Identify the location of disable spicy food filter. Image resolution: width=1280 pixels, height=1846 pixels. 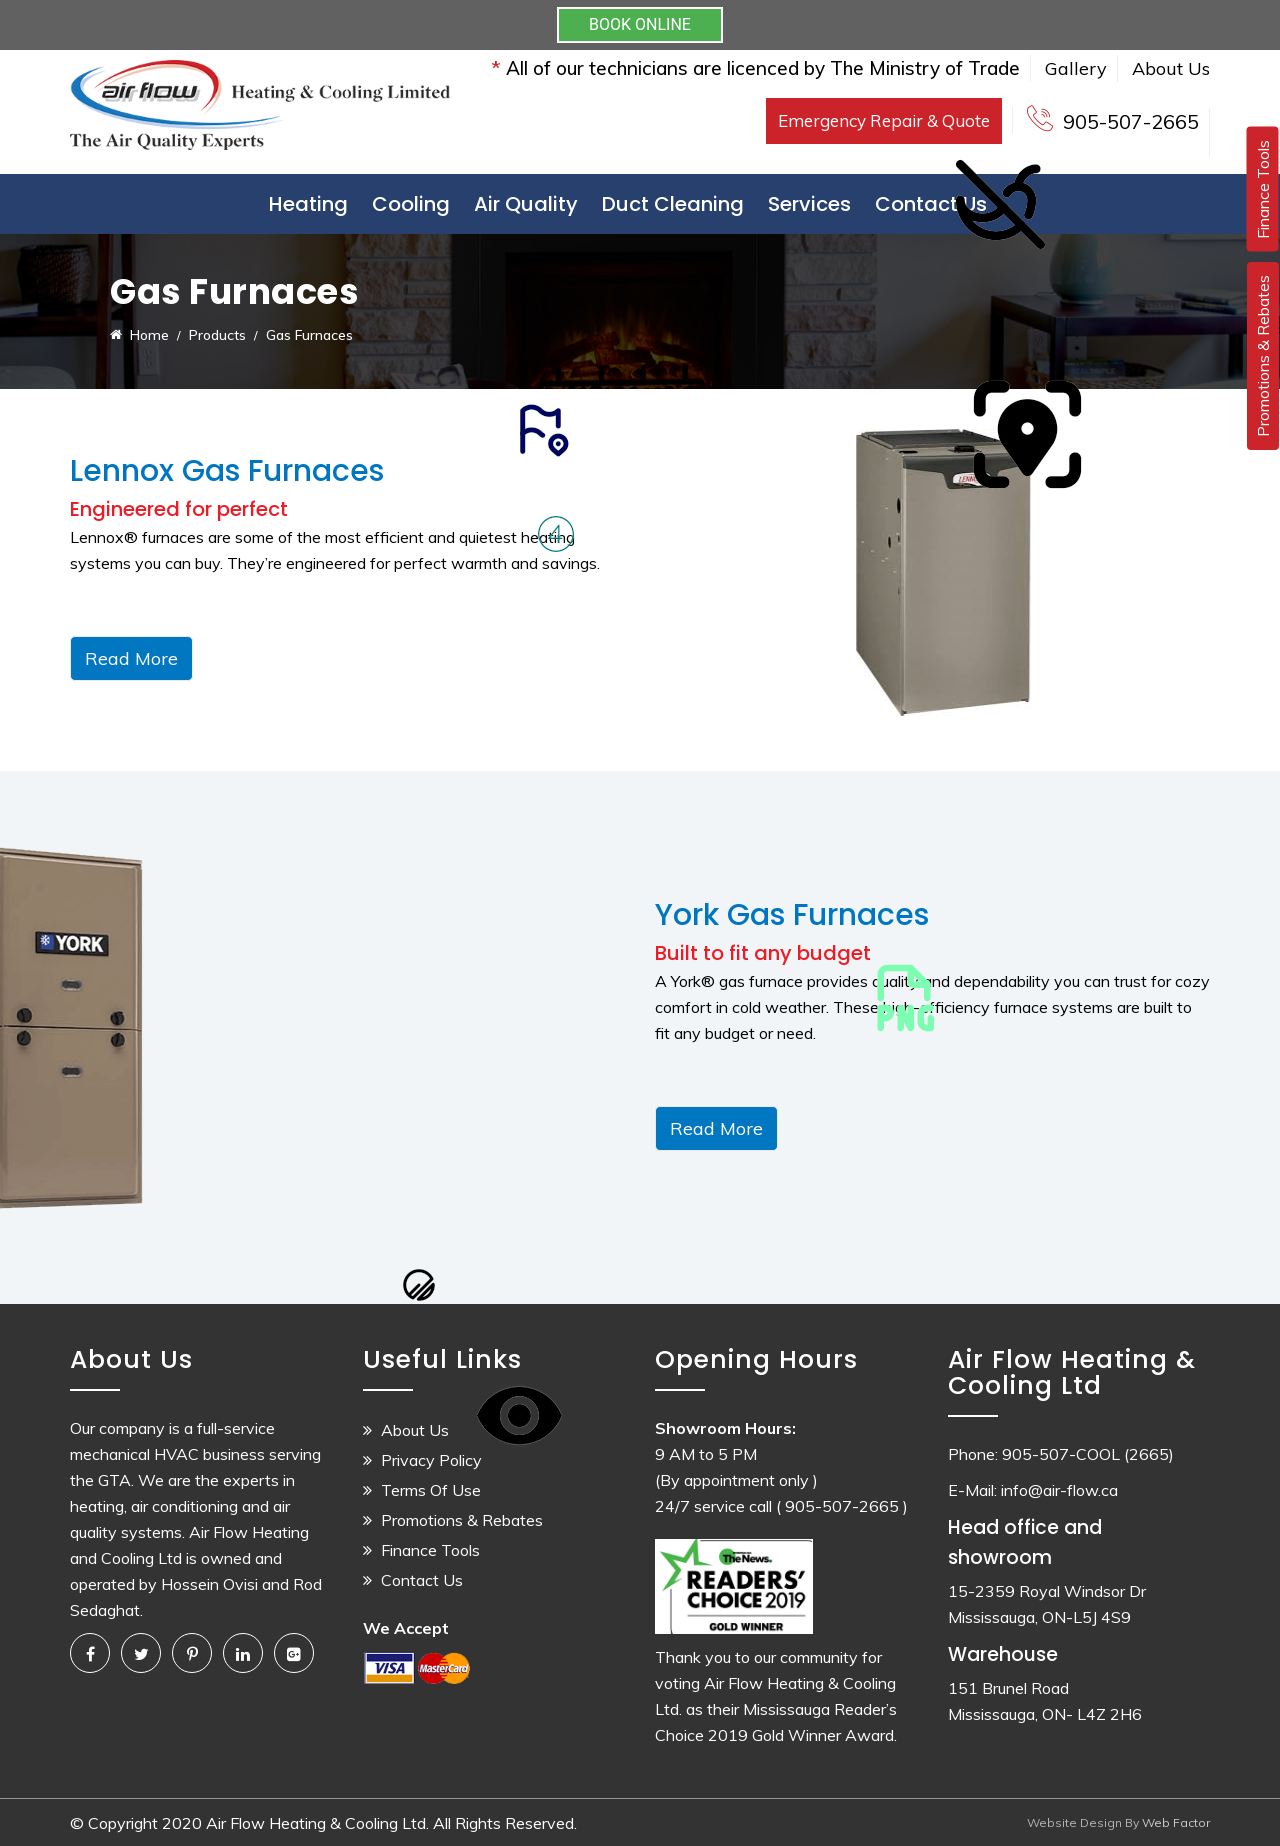
(1000, 204).